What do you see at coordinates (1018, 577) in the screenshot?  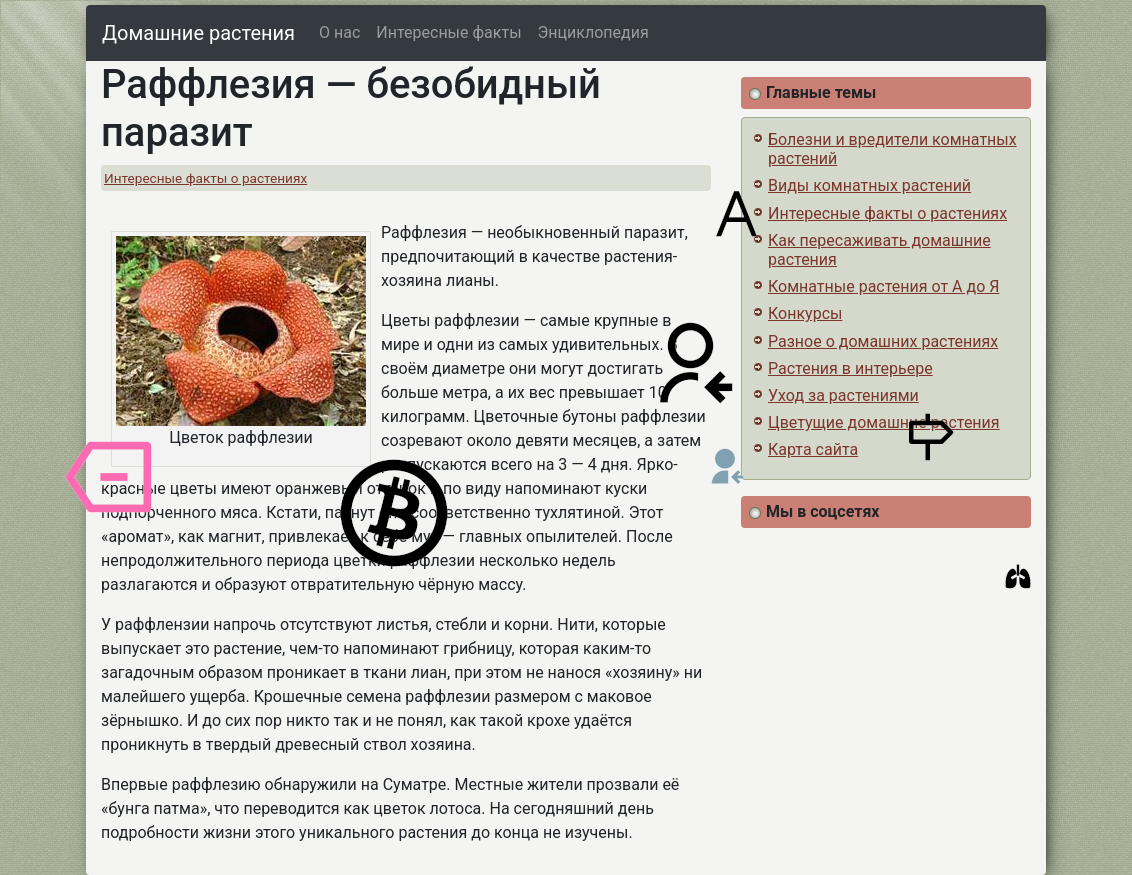 I see `access respiratory health information` at bounding box center [1018, 577].